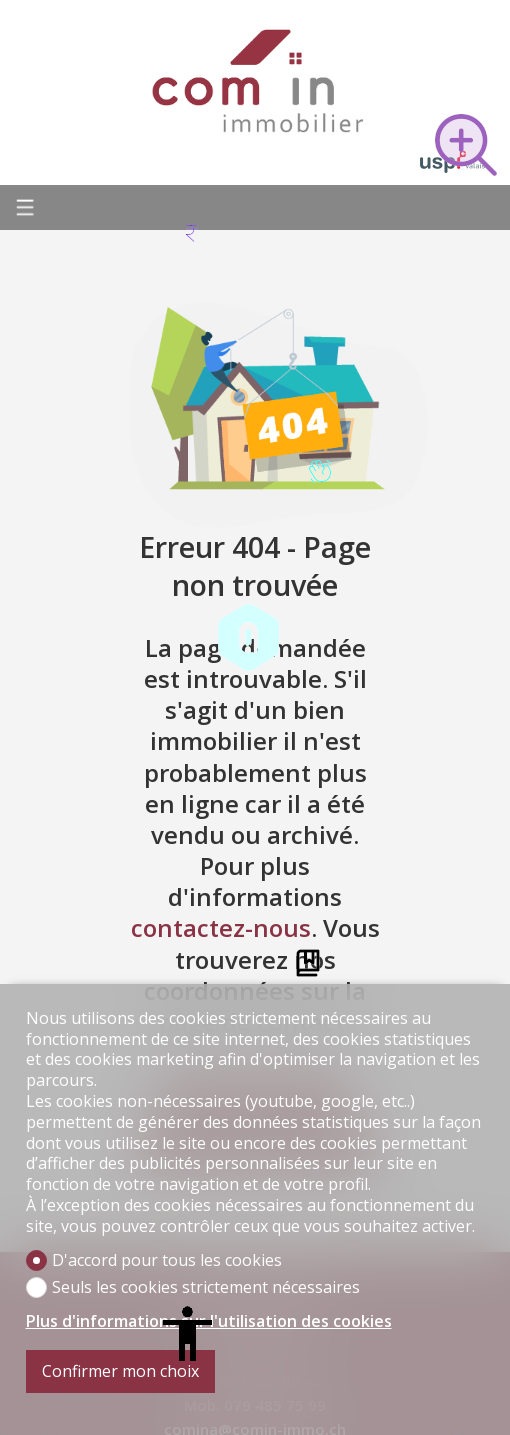 This screenshot has width=510, height=1435. I want to click on access your bookmarked reading list, so click(308, 963).